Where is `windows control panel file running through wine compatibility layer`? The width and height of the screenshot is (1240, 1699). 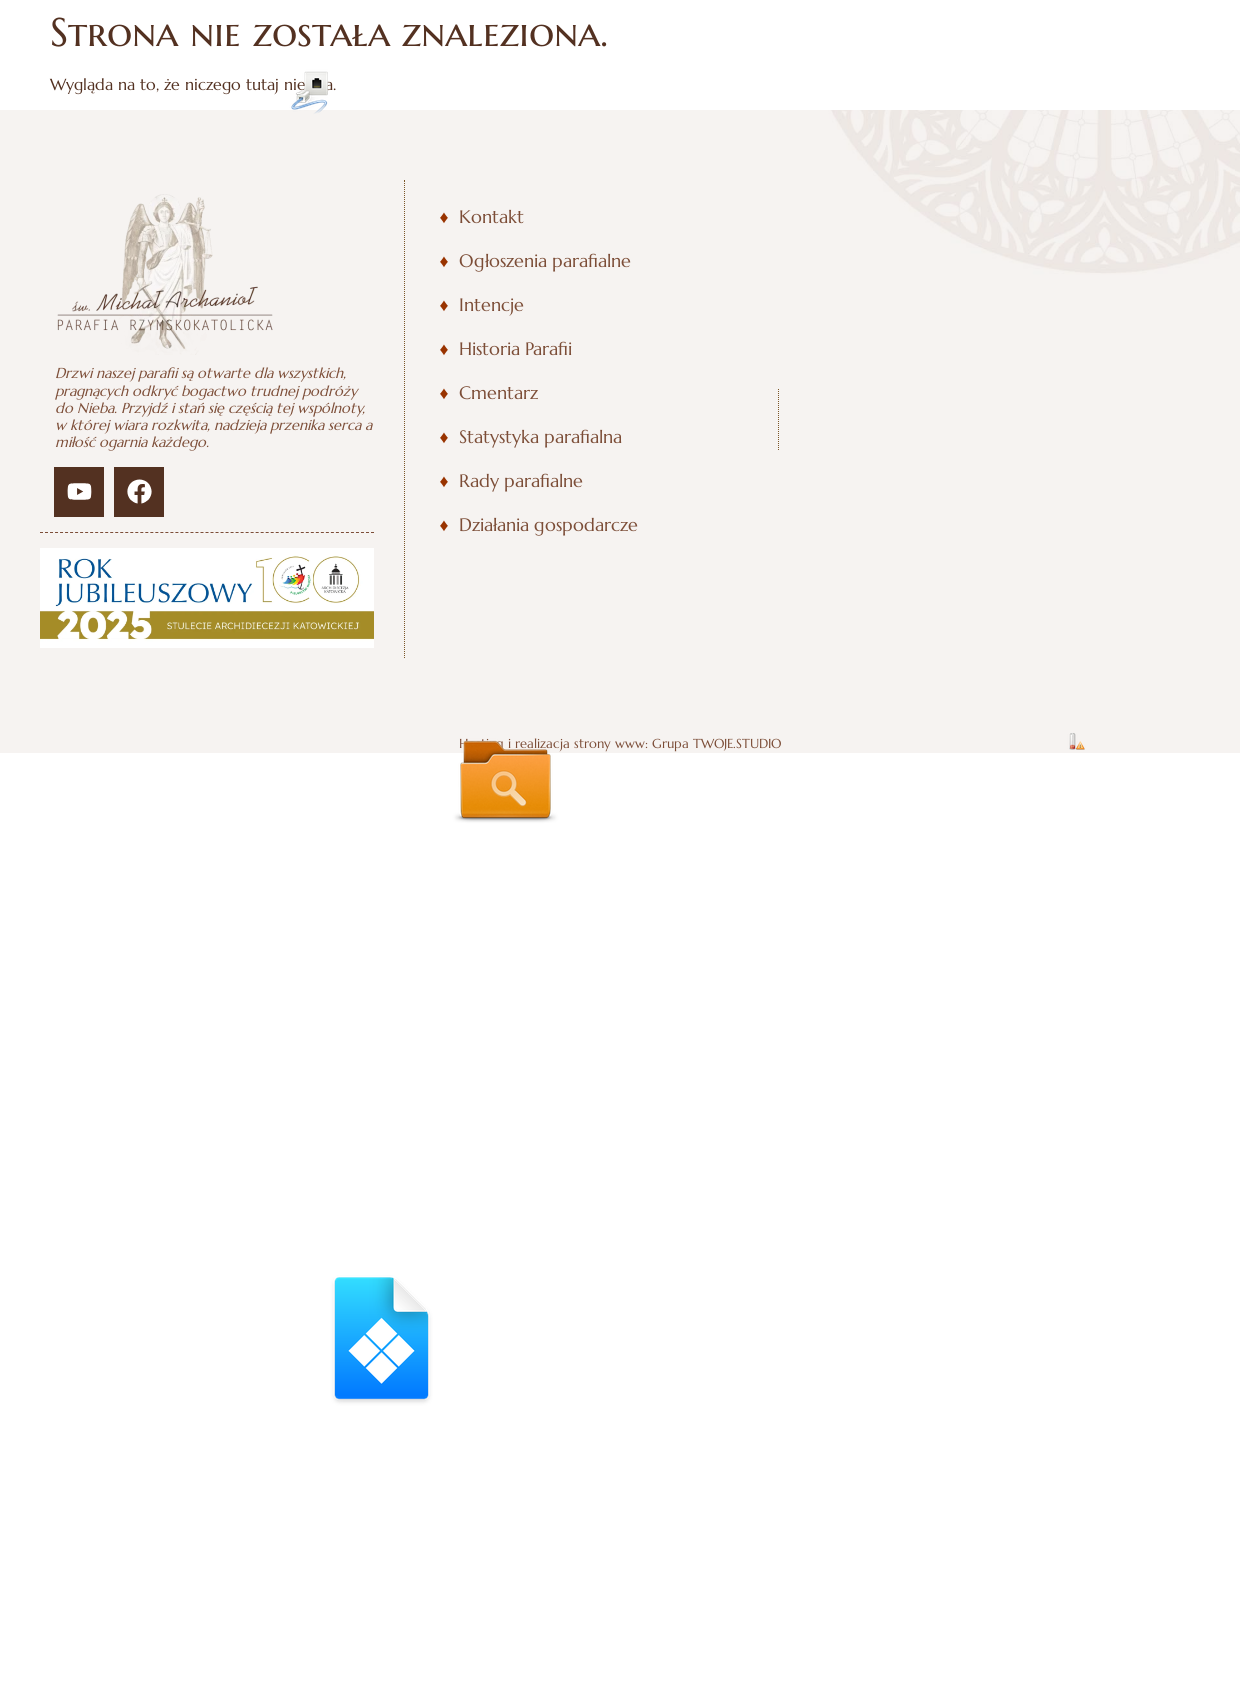 windows control panel file running through wine compatibility layer is located at coordinates (381, 1340).